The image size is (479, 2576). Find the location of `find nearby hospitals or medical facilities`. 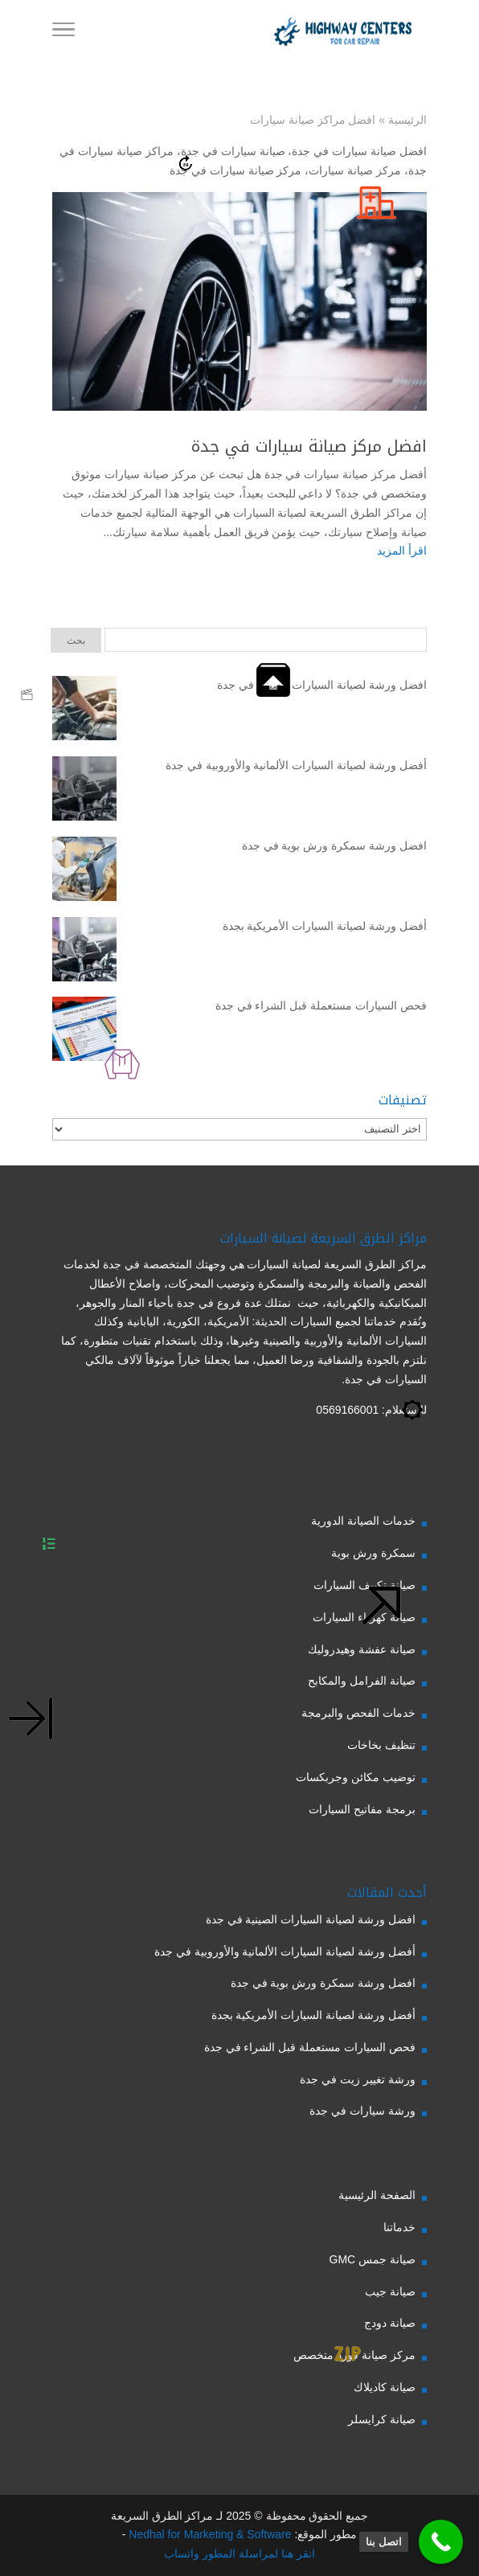

find nearby hospitals or medical facilities is located at coordinates (375, 203).